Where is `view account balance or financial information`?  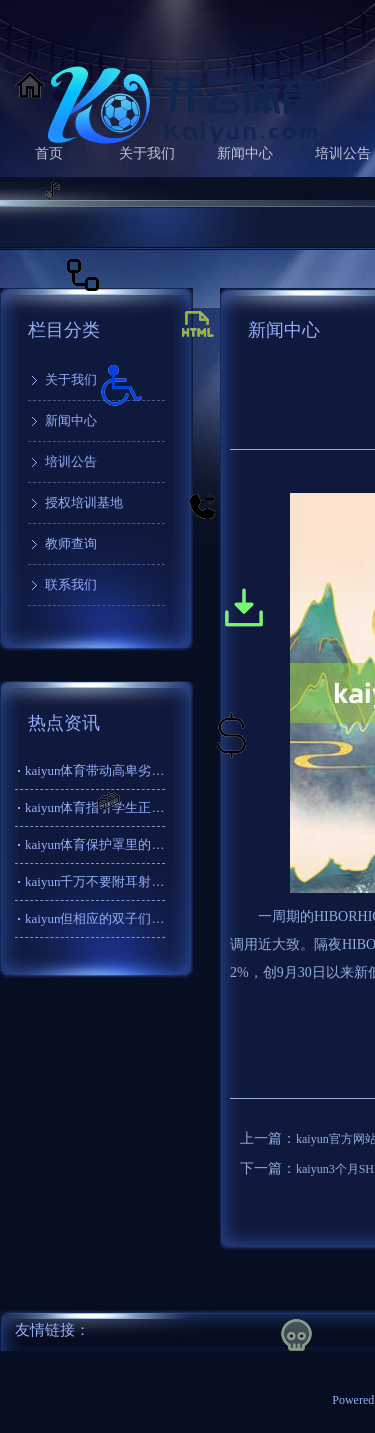 view account balance or financial information is located at coordinates (231, 735).